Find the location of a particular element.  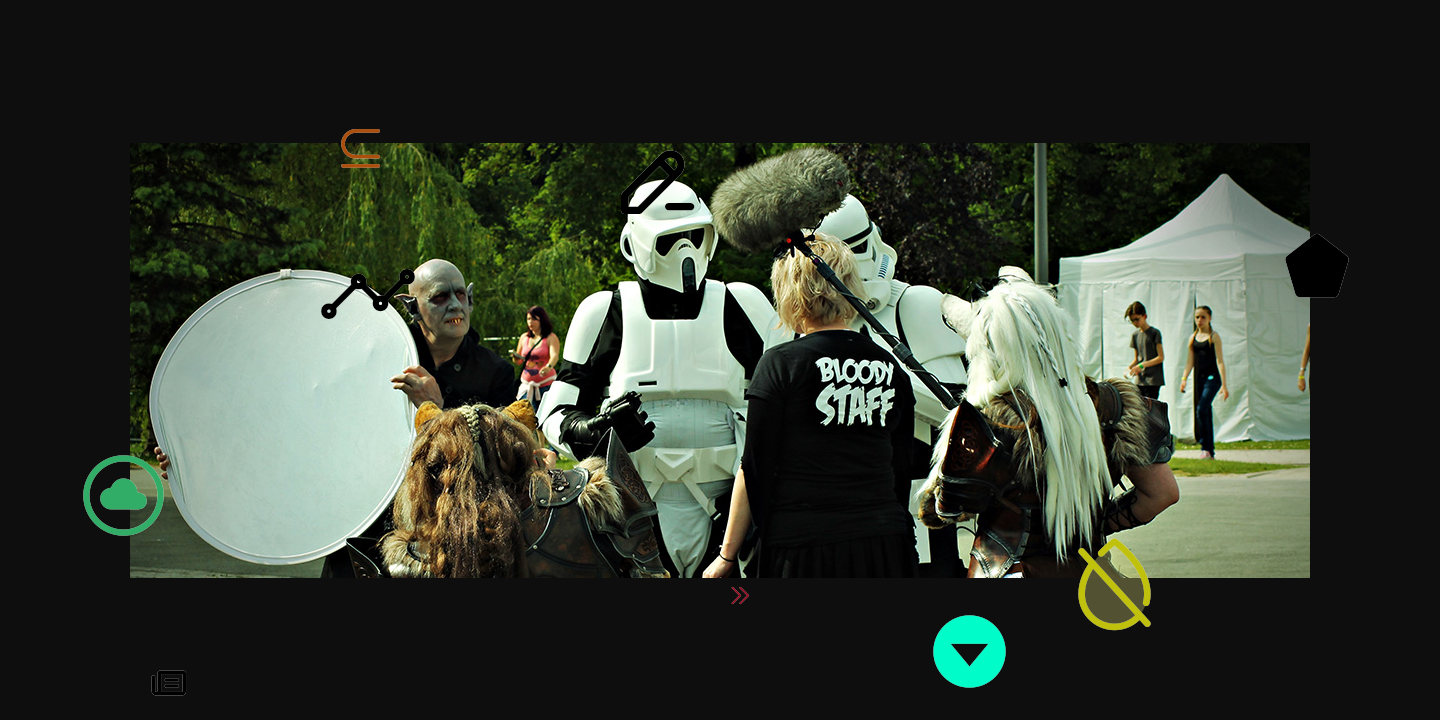

view news articles is located at coordinates (170, 683).